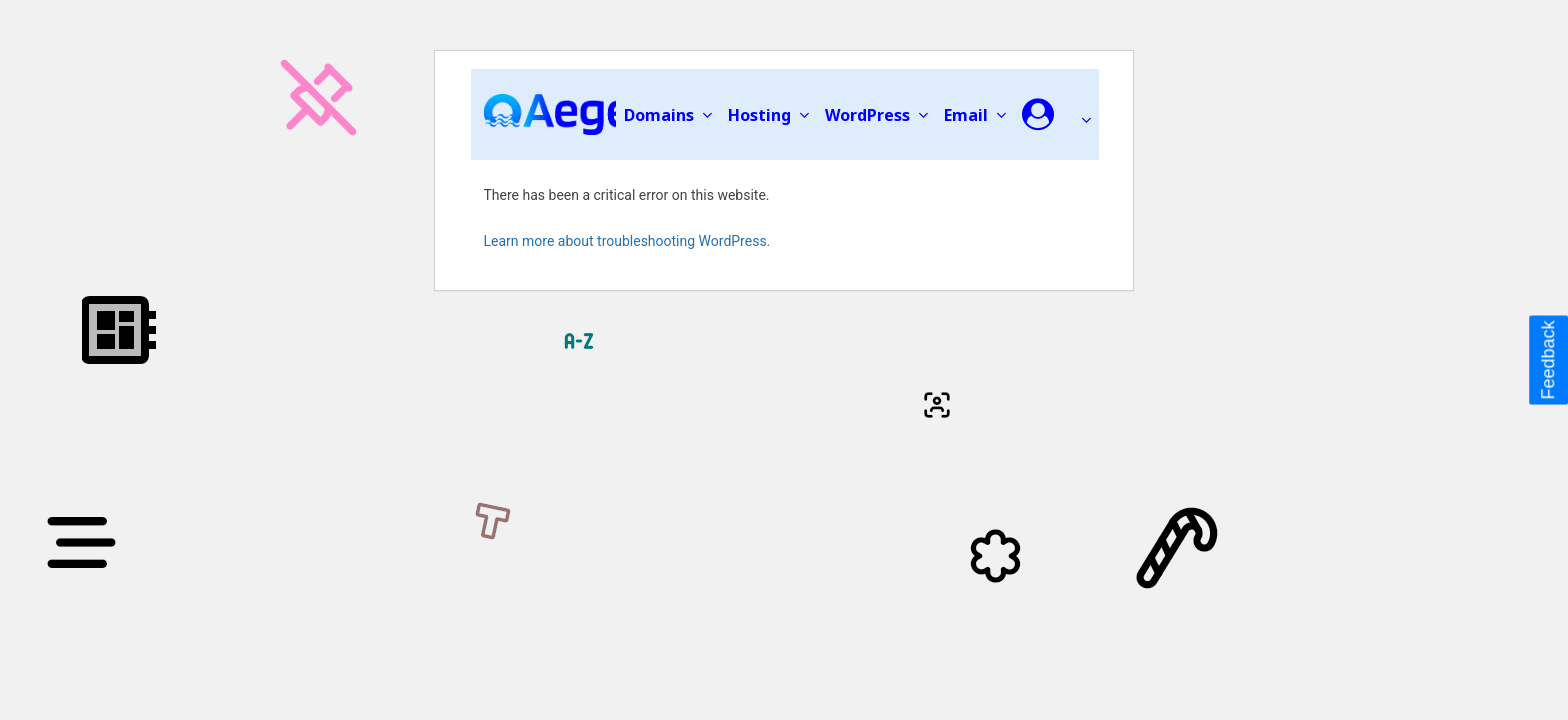 The height and width of the screenshot is (720, 1568). Describe the element at coordinates (1177, 548) in the screenshot. I see `indicates holiday or seasonal content` at that location.